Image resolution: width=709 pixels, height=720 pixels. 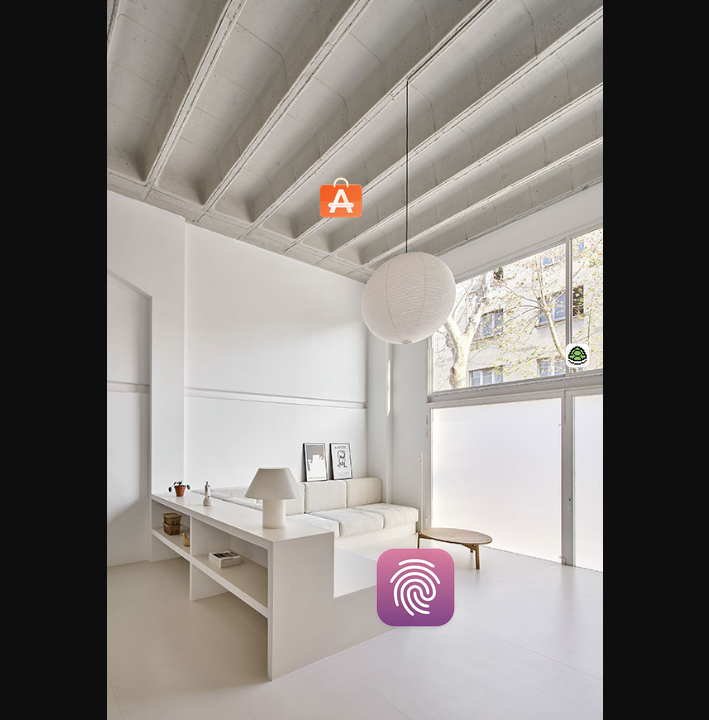 What do you see at coordinates (341, 201) in the screenshot?
I see `open the ubuntu software center` at bounding box center [341, 201].